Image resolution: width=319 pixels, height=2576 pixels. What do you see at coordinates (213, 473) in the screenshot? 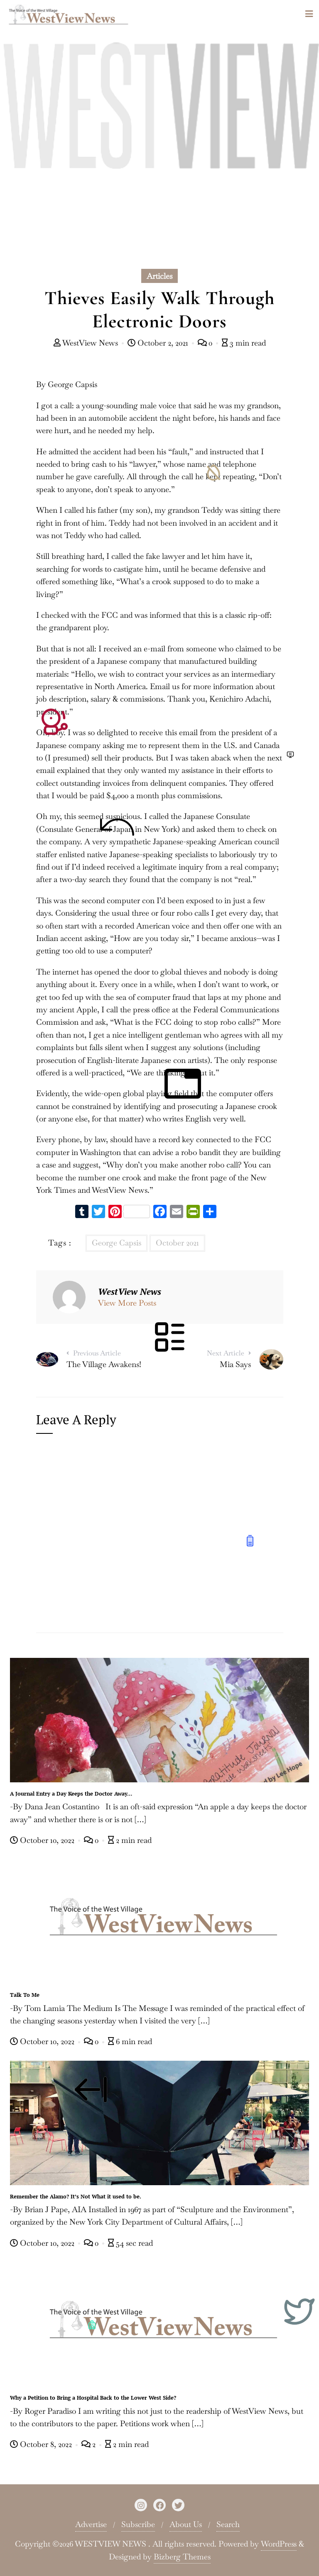
I see `disable water or liquid detection` at bounding box center [213, 473].